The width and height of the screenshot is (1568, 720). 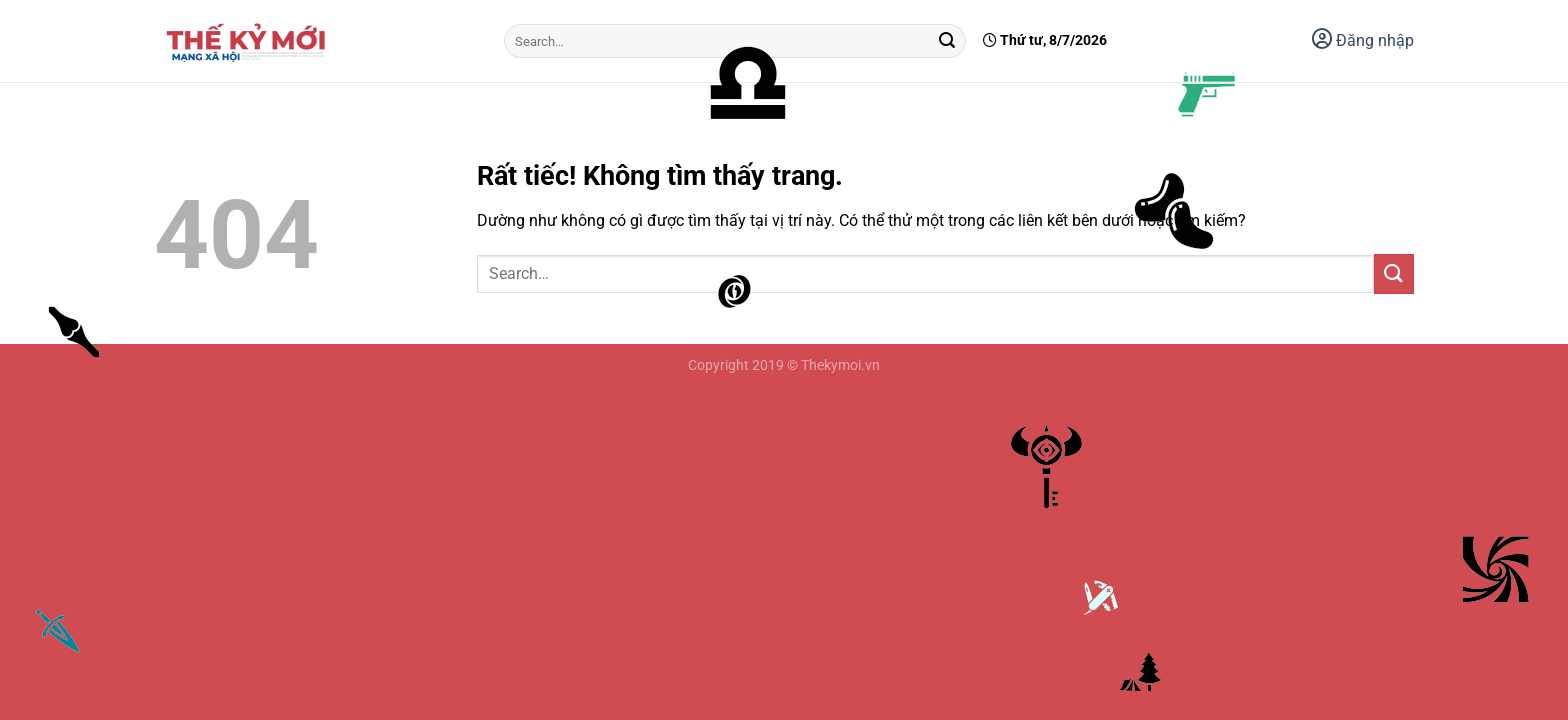 I want to click on access weapons inventory in game, so click(x=1206, y=94).